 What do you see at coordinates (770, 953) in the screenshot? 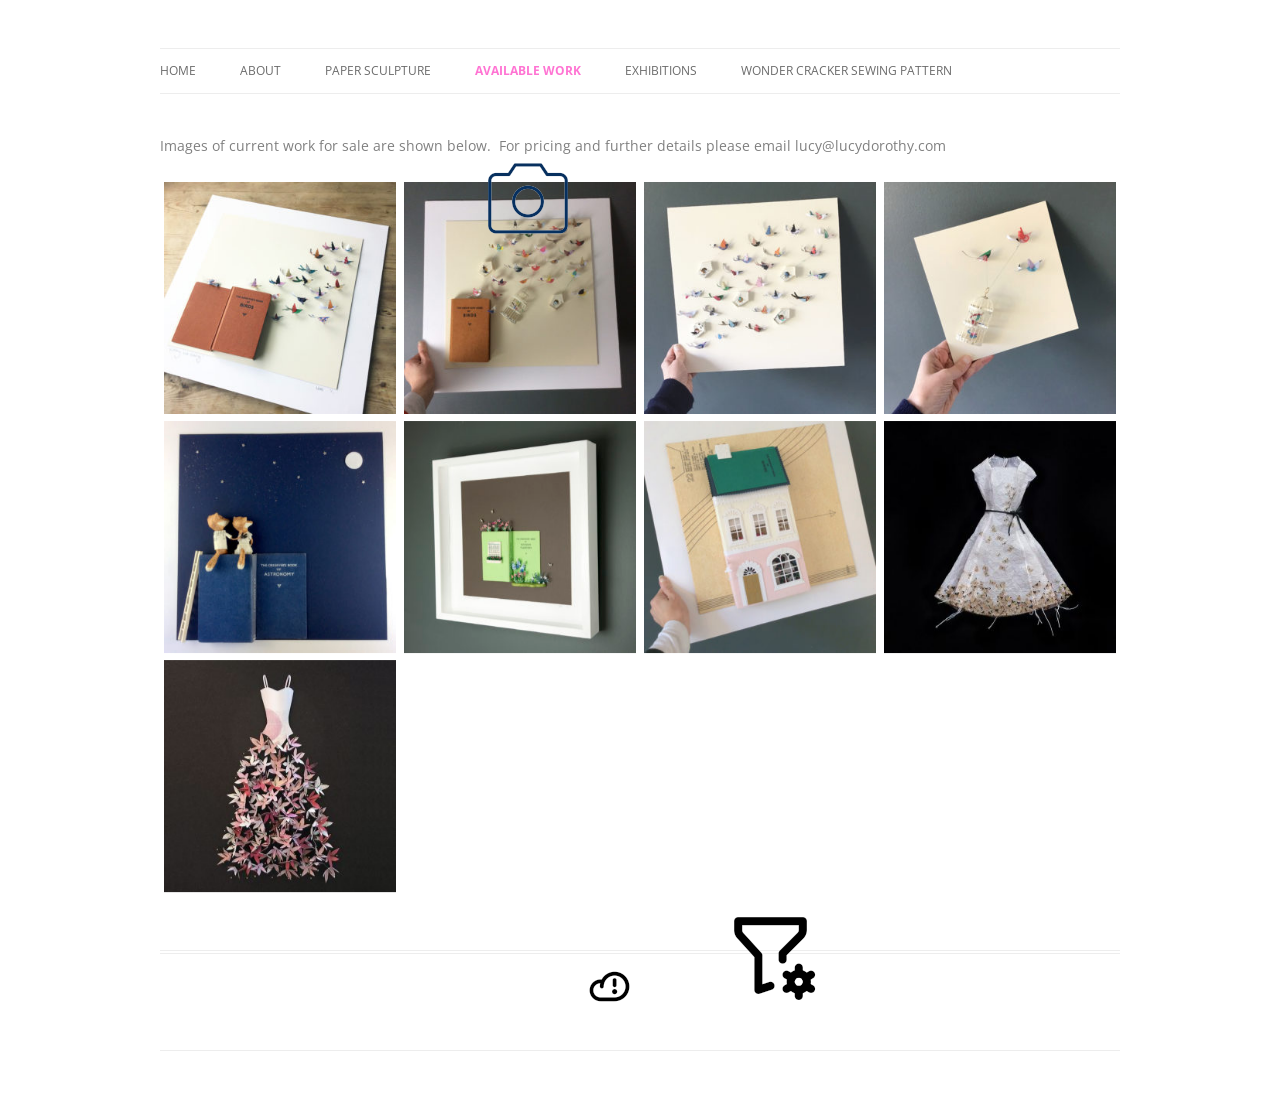
I see `configure filter settings` at bounding box center [770, 953].